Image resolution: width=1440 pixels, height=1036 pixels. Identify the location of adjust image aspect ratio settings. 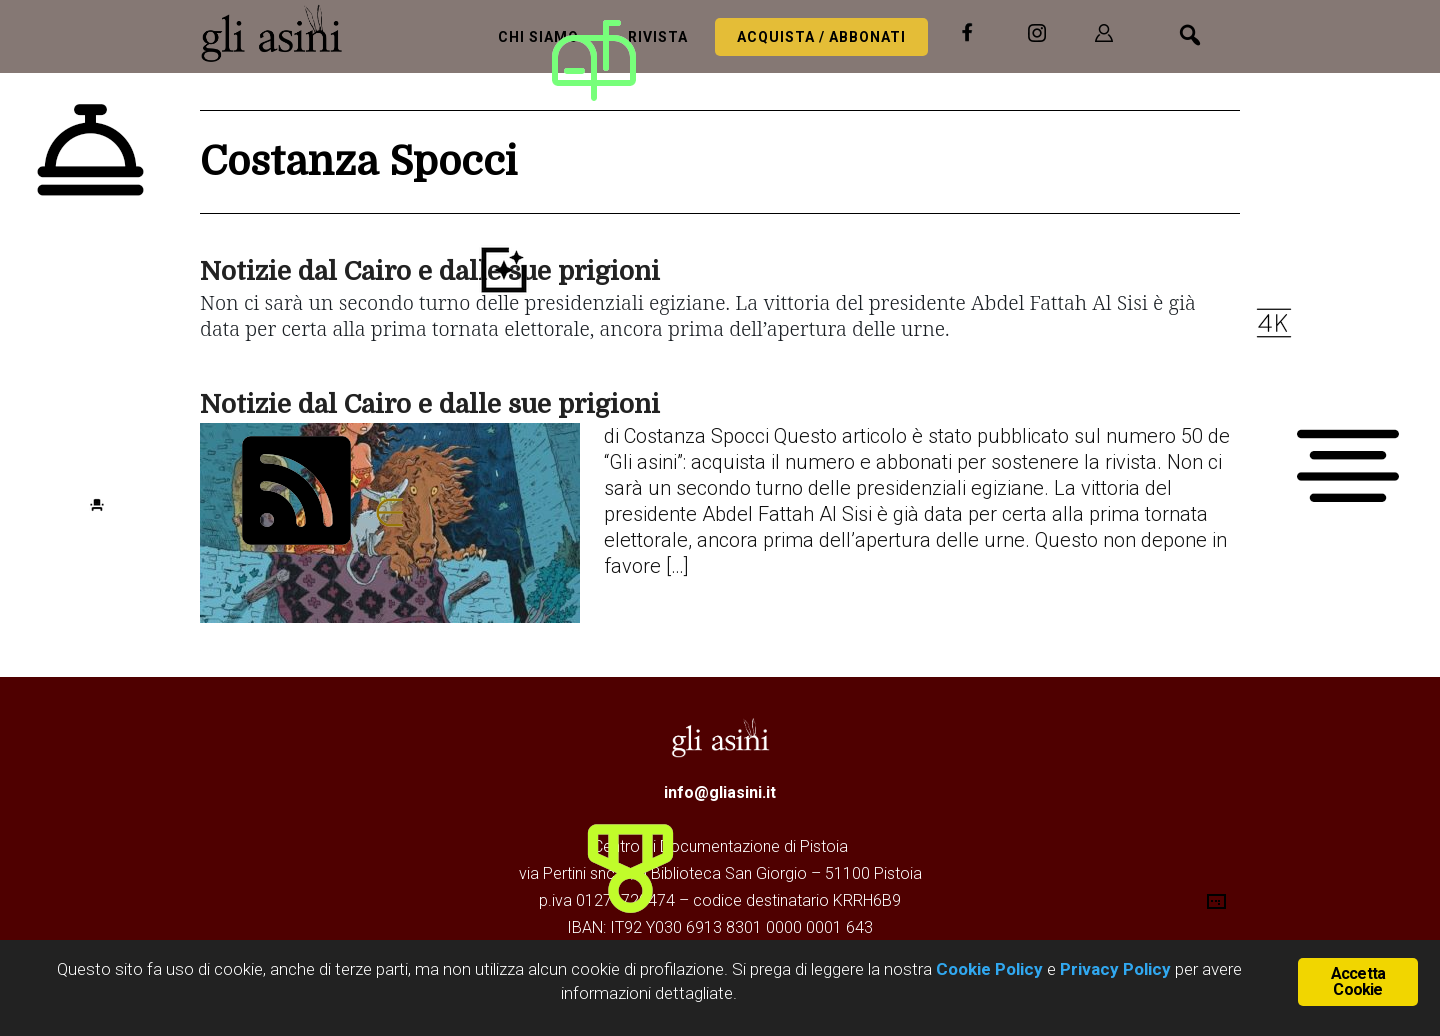
(1216, 901).